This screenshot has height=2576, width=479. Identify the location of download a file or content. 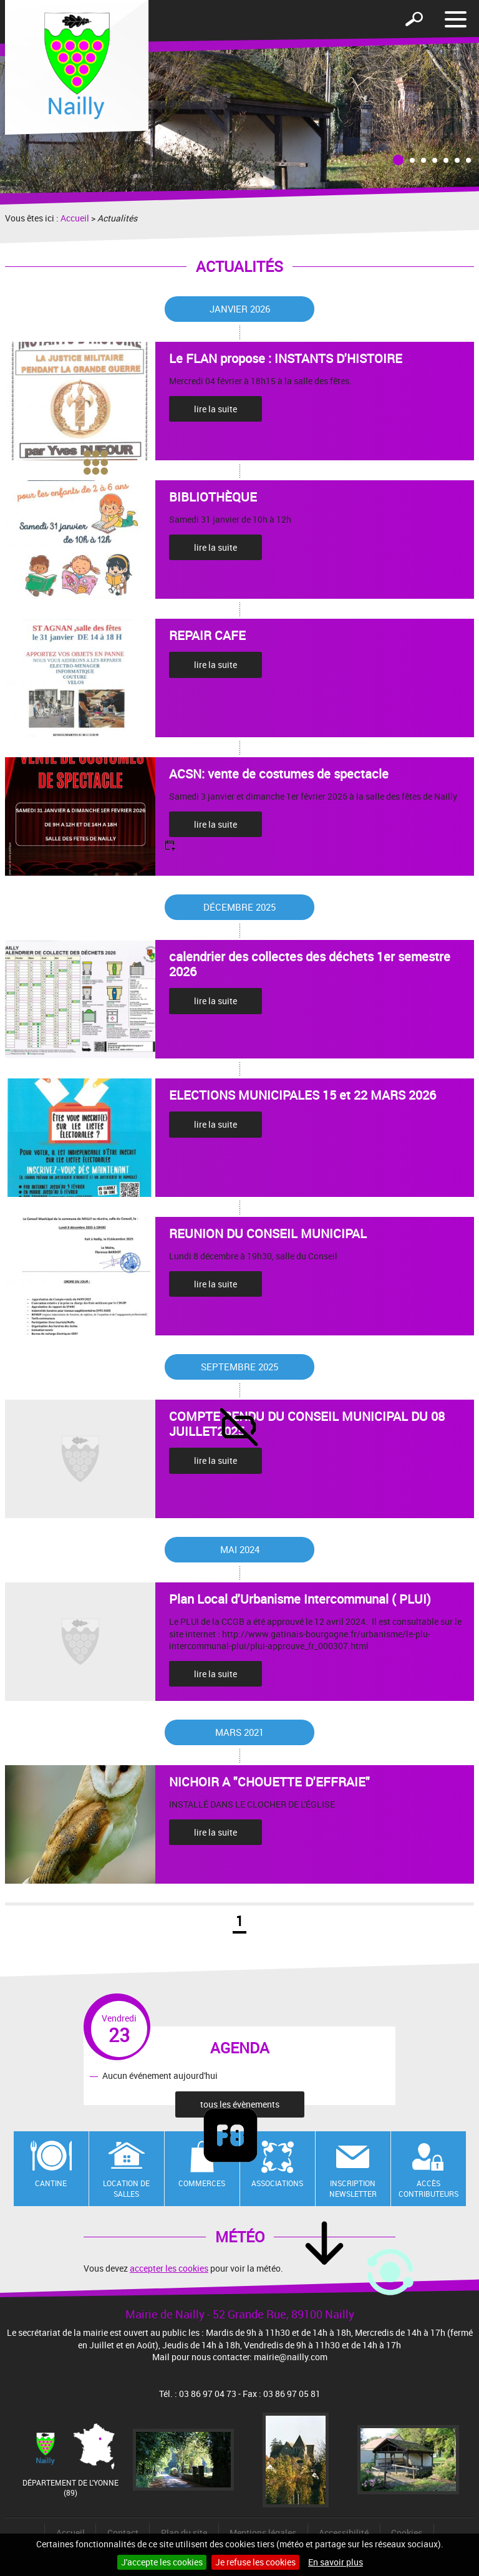
(324, 2243).